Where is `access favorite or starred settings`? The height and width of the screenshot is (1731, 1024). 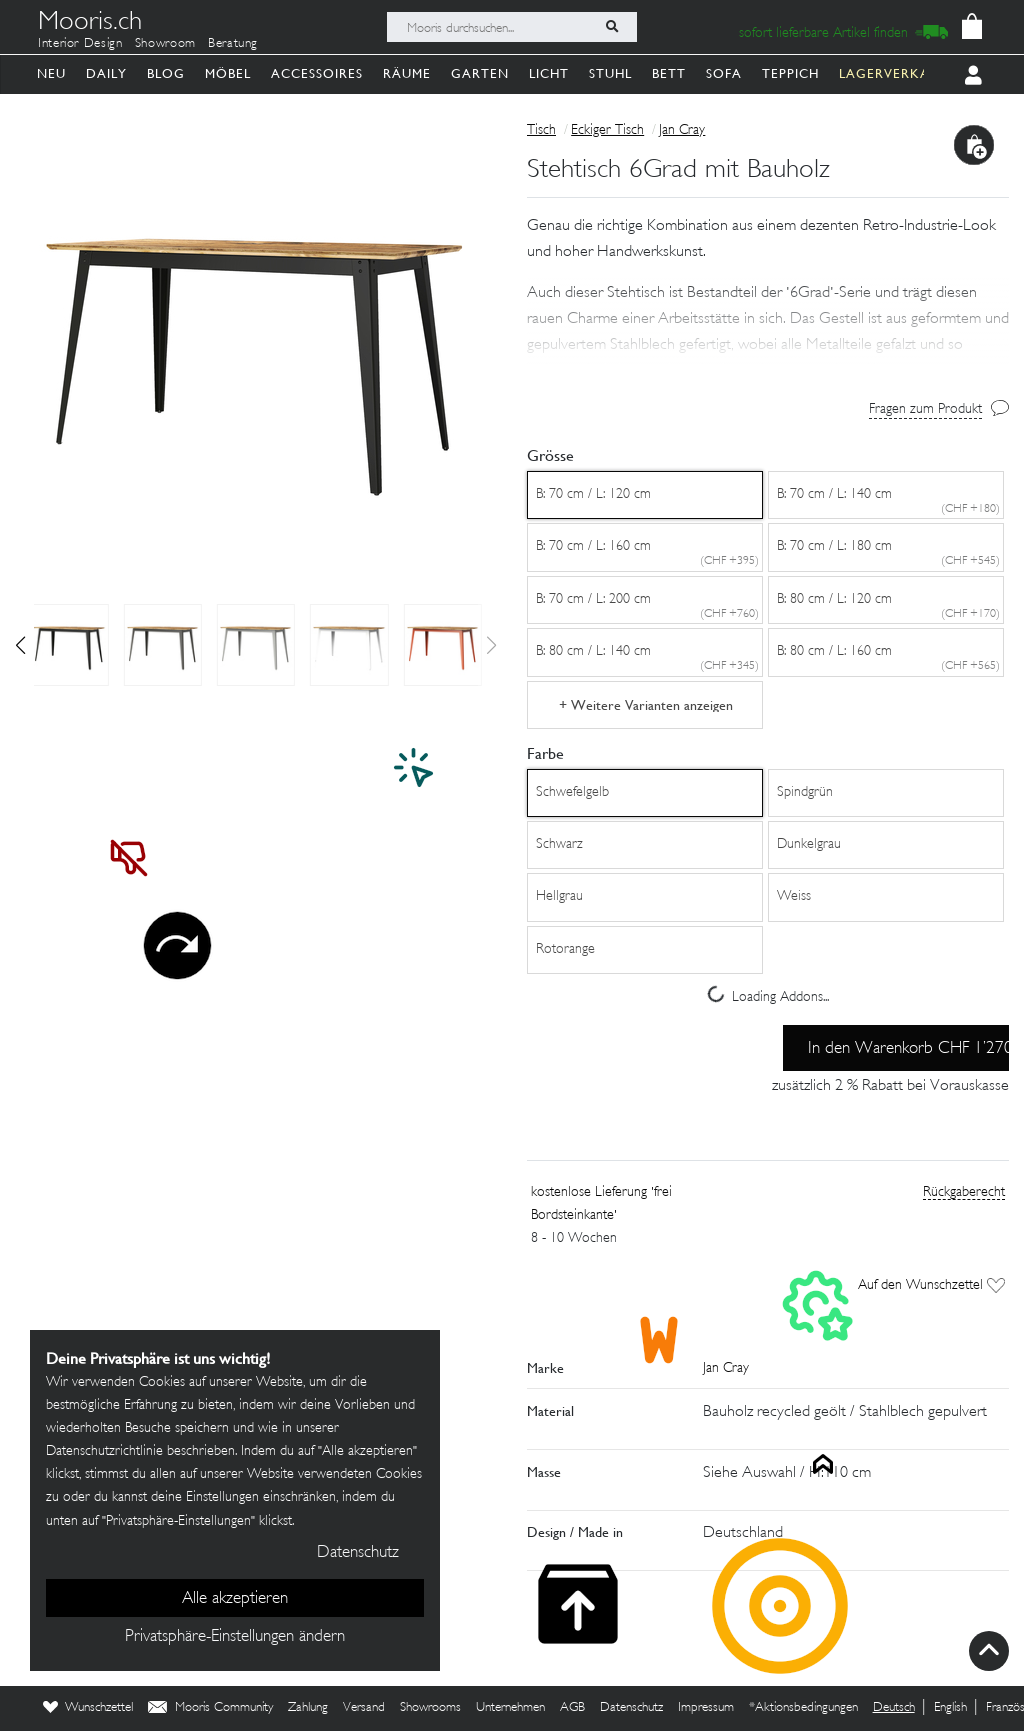
access favorite or starred settings is located at coordinates (816, 1304).